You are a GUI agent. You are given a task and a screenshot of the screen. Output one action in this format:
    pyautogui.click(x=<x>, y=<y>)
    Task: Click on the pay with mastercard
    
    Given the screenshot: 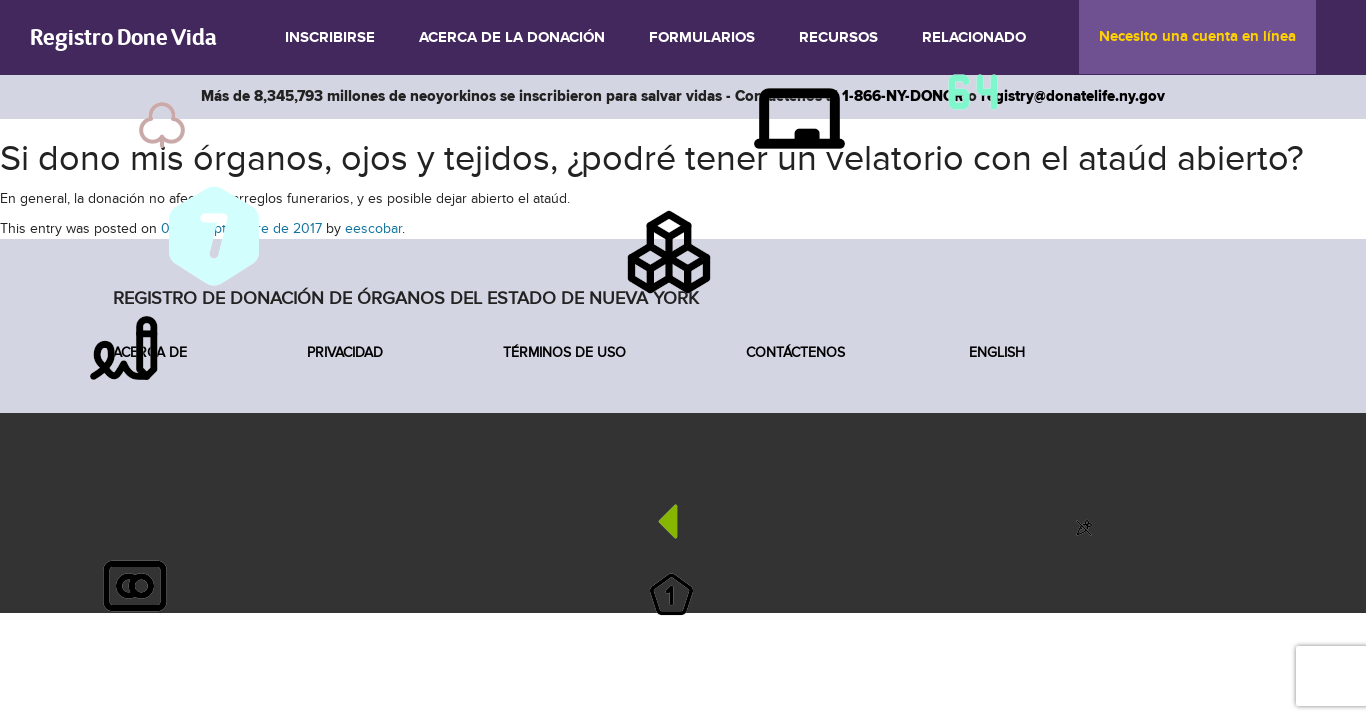 What is the action you would take?
    pyautogui.click(x=135, y=586)
    